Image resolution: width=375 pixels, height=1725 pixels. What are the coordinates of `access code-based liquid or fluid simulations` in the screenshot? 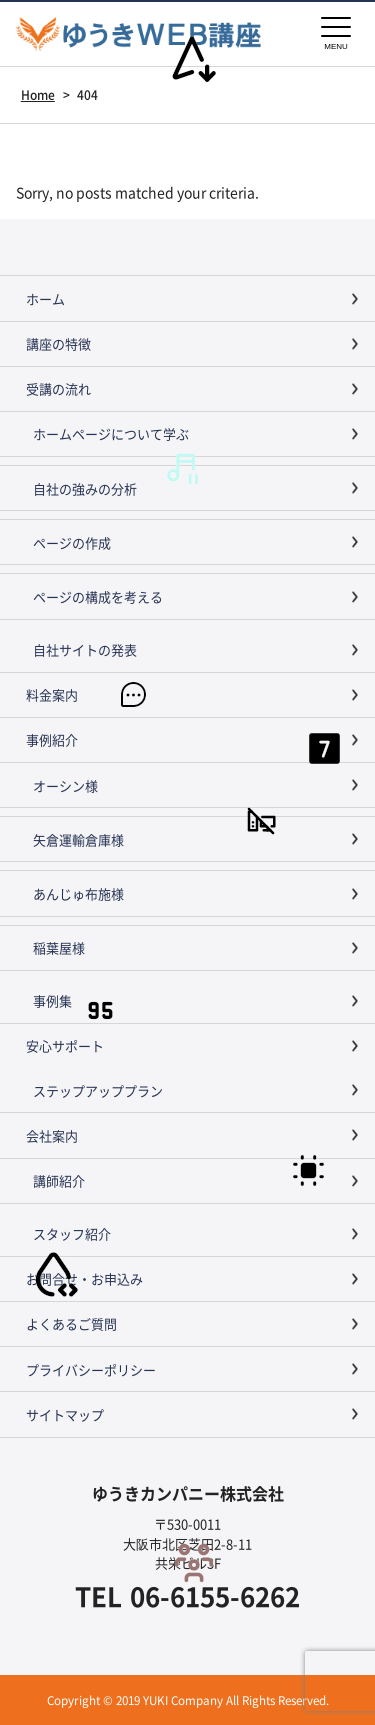 It's located at (53, 1274).